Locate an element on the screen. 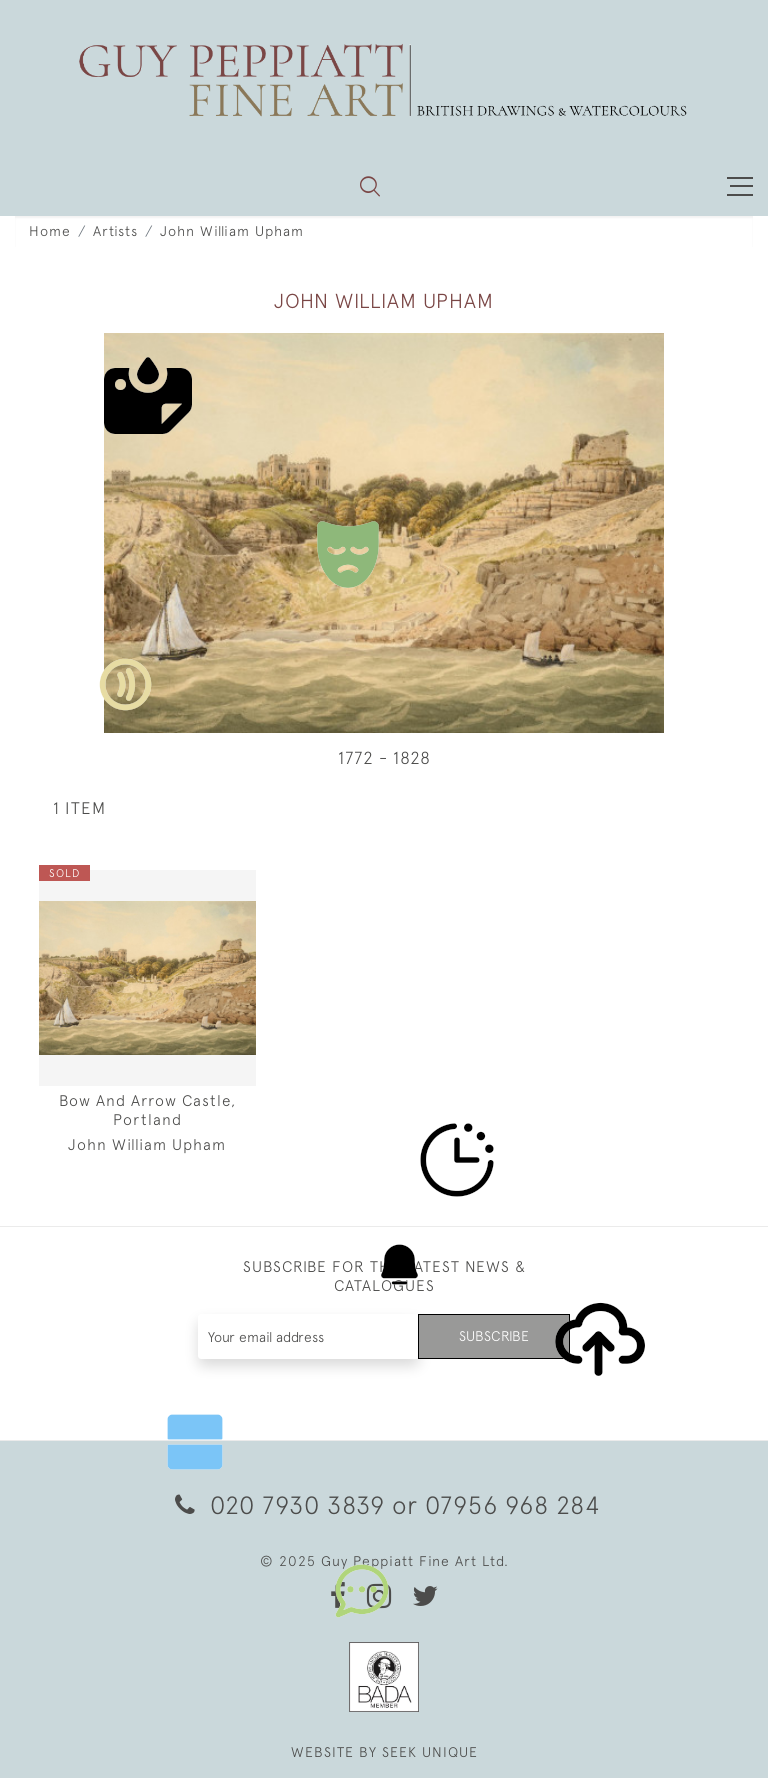 The image size is (768, 1778). indicates waterproof or water-resistant covering is located at coordinates (148, 401).